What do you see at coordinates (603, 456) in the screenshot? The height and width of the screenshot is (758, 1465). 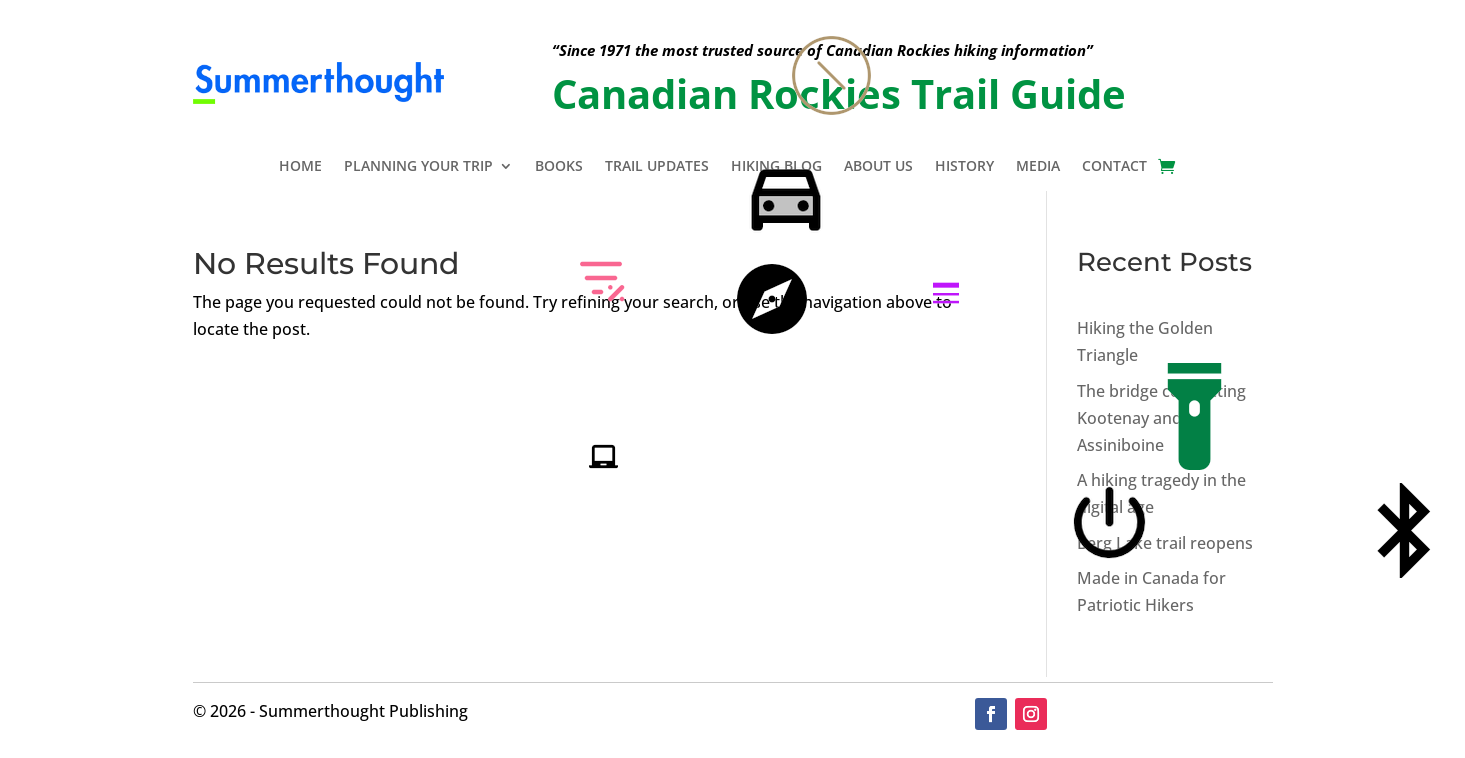 I see `access laptop or computer settings` at bounding box center [603, 456].